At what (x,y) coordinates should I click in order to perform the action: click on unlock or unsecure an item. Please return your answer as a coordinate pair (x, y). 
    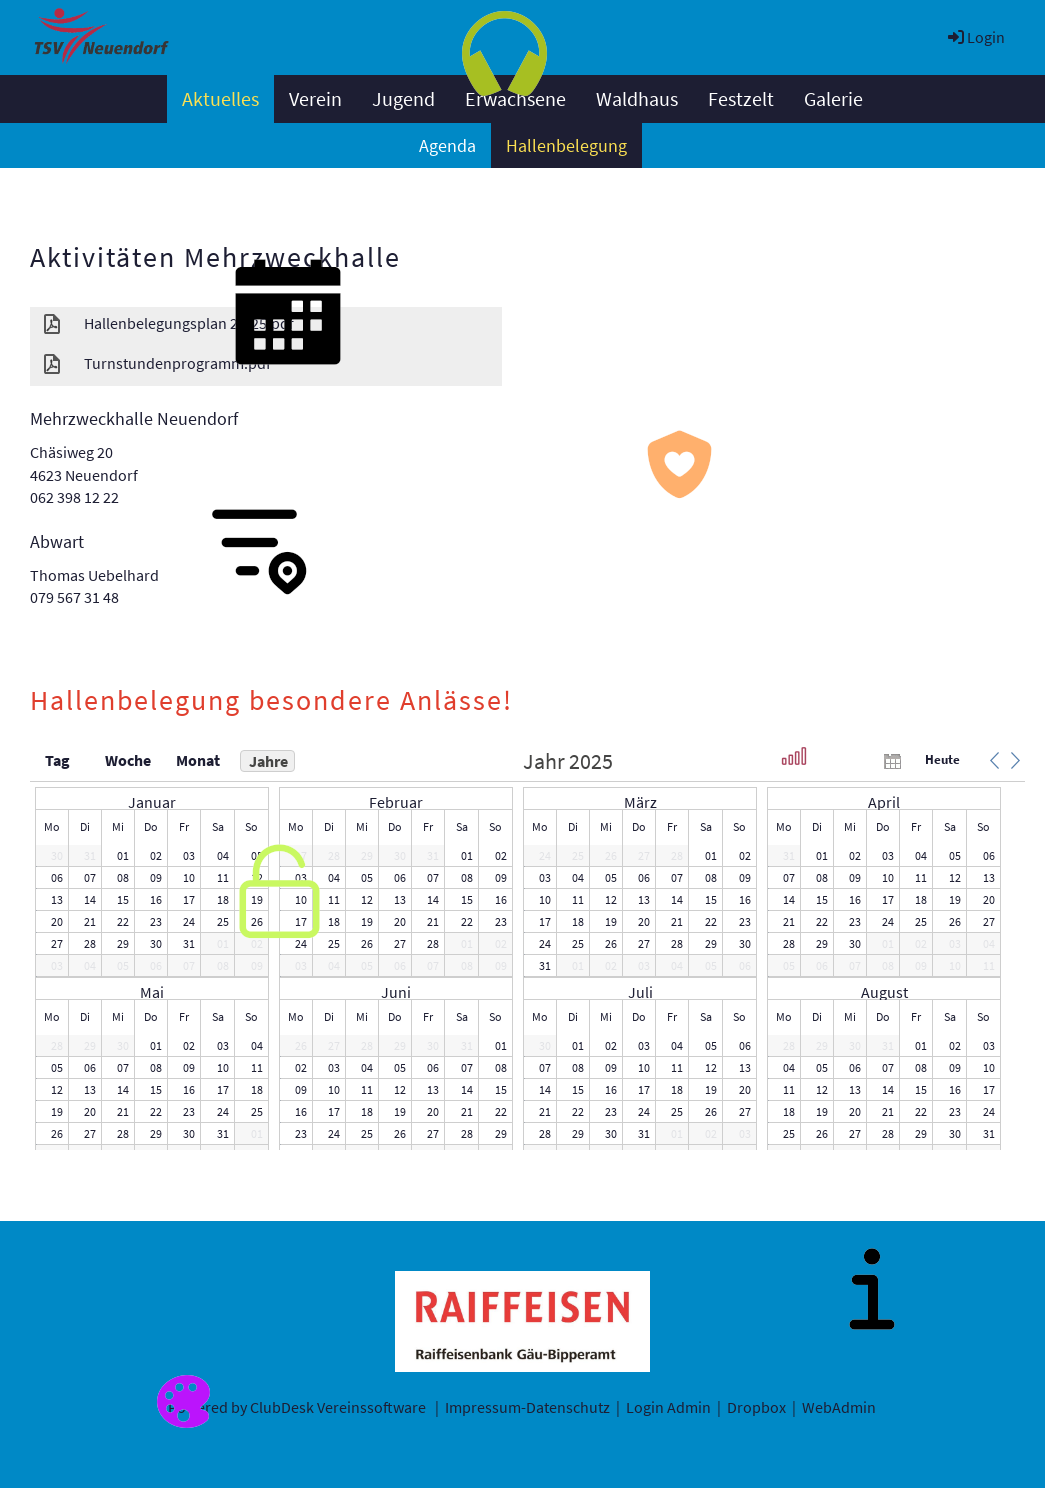
    Looking at the image, I should click on (279, 893).